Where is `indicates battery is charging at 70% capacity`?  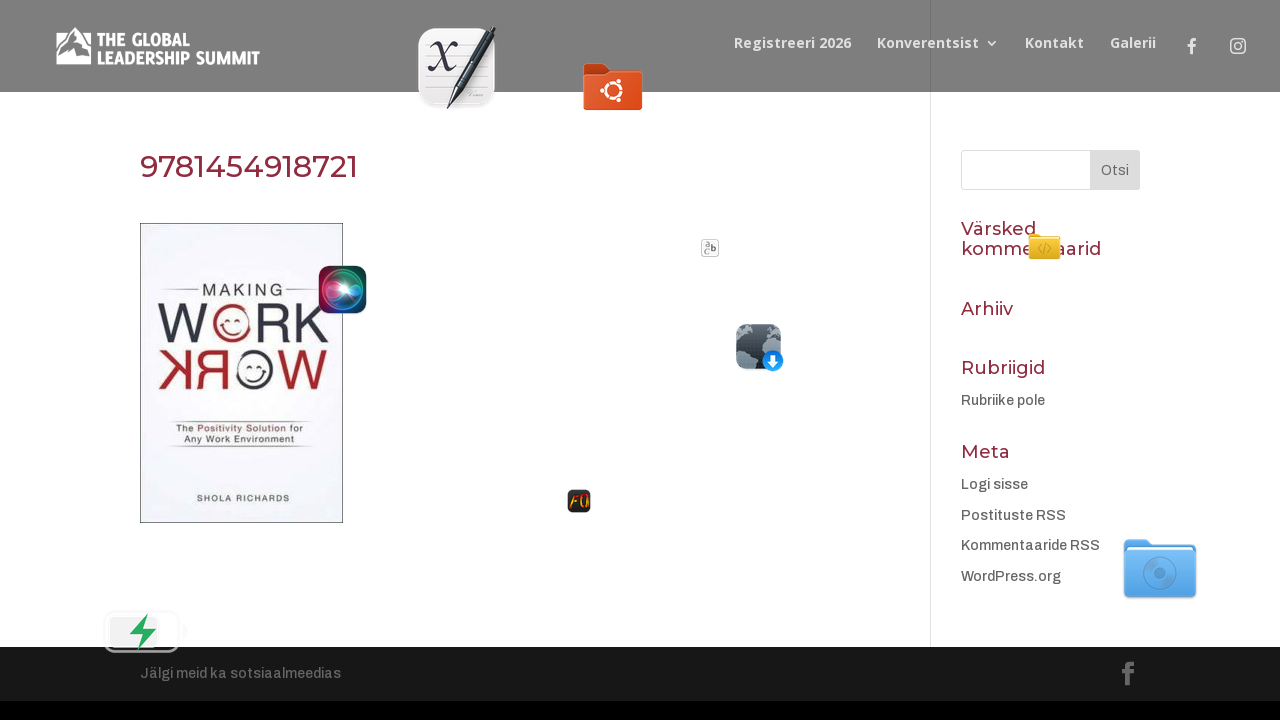
indicates battery is charging at 70% capacity is located at coordinates (145, 631).